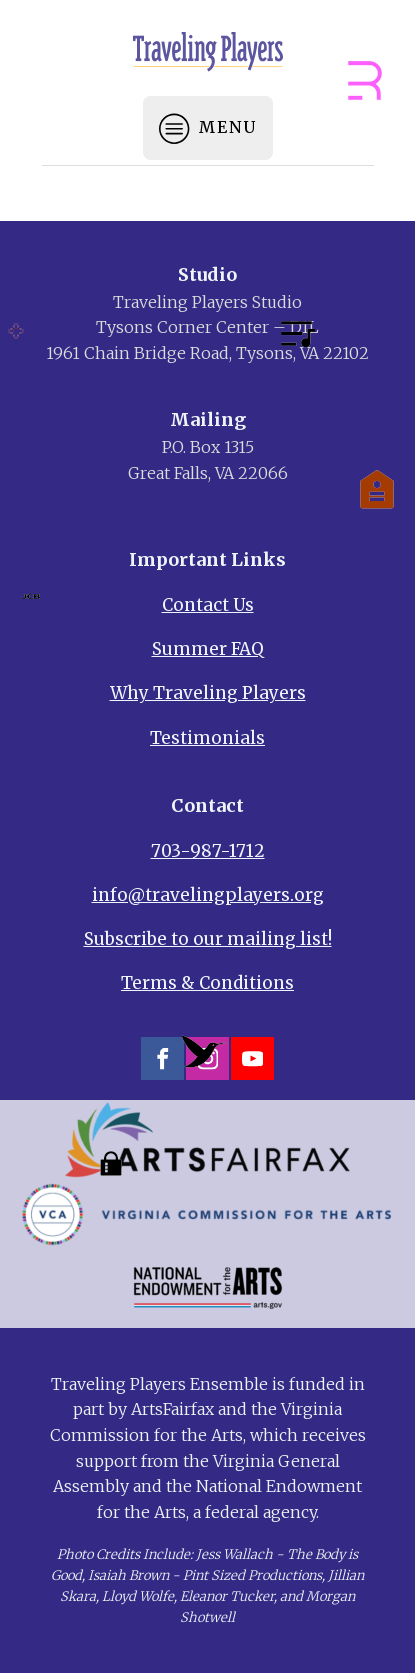 This screenshot has height=1673, width=415. Describe the element at coordinates (16, 331) in the screenshot. I see `Temporal workflow platform logo` at that location.